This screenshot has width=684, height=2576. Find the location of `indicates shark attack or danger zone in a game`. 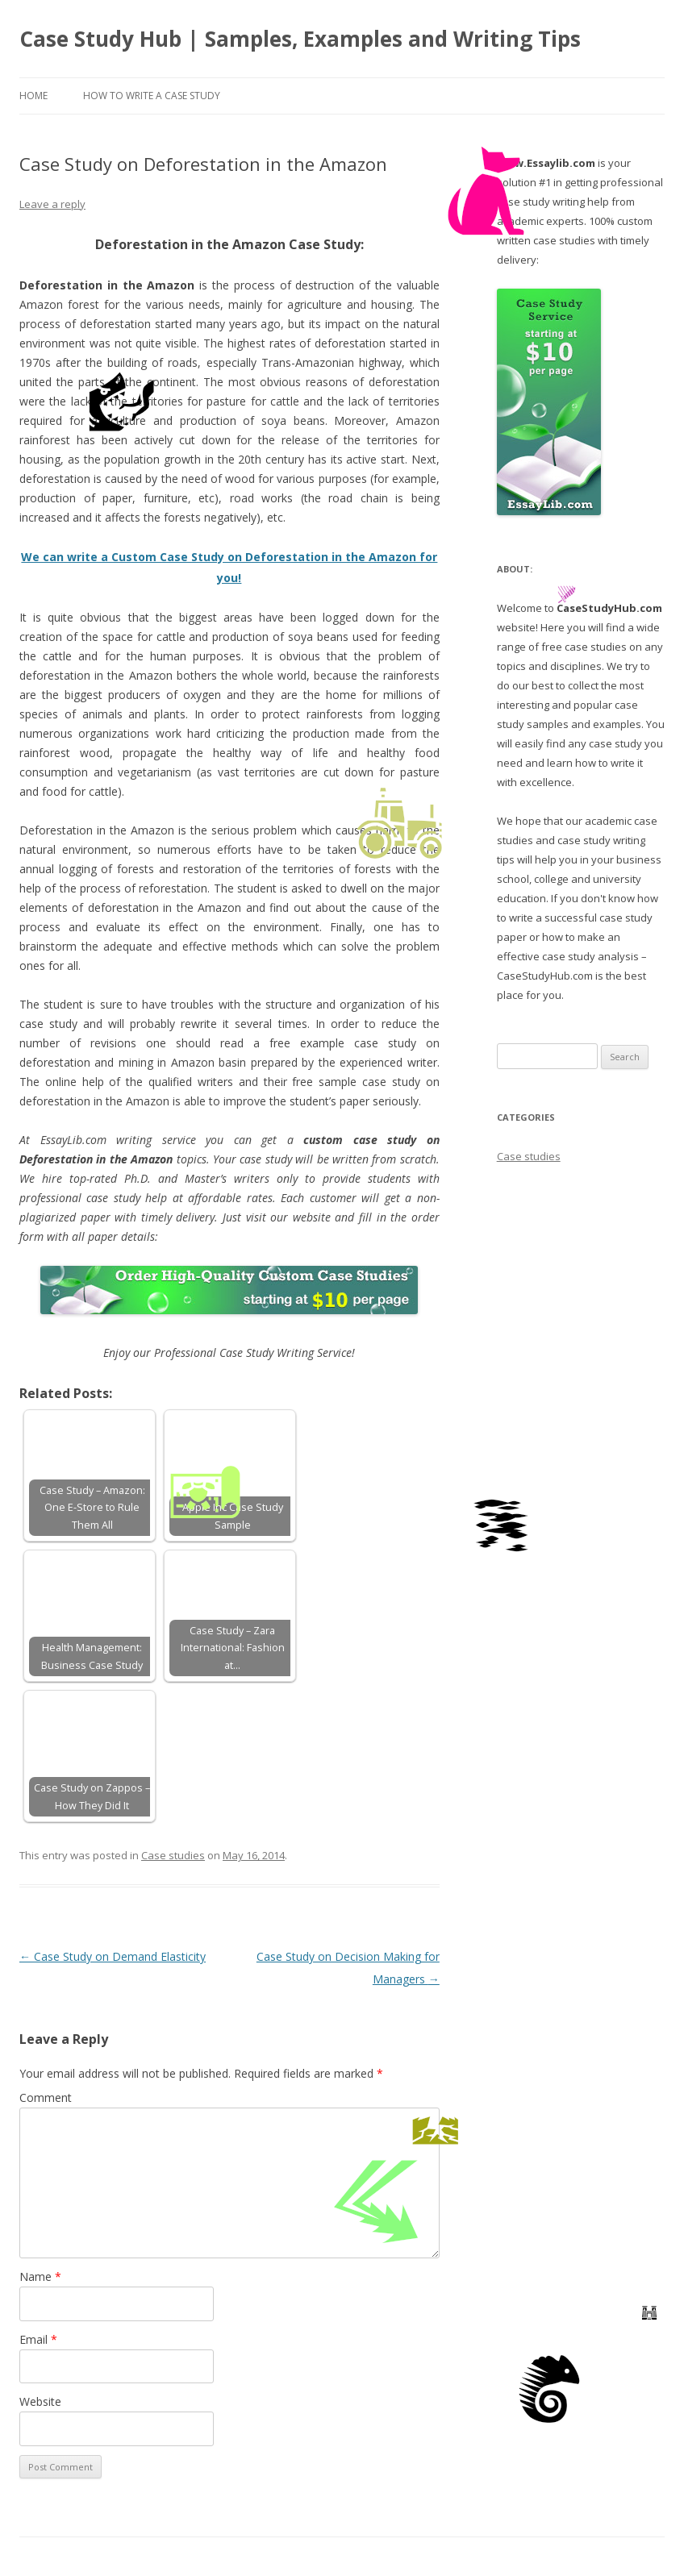

indicates shark attack or danger zone in a game is located at coordinates (121, 399).